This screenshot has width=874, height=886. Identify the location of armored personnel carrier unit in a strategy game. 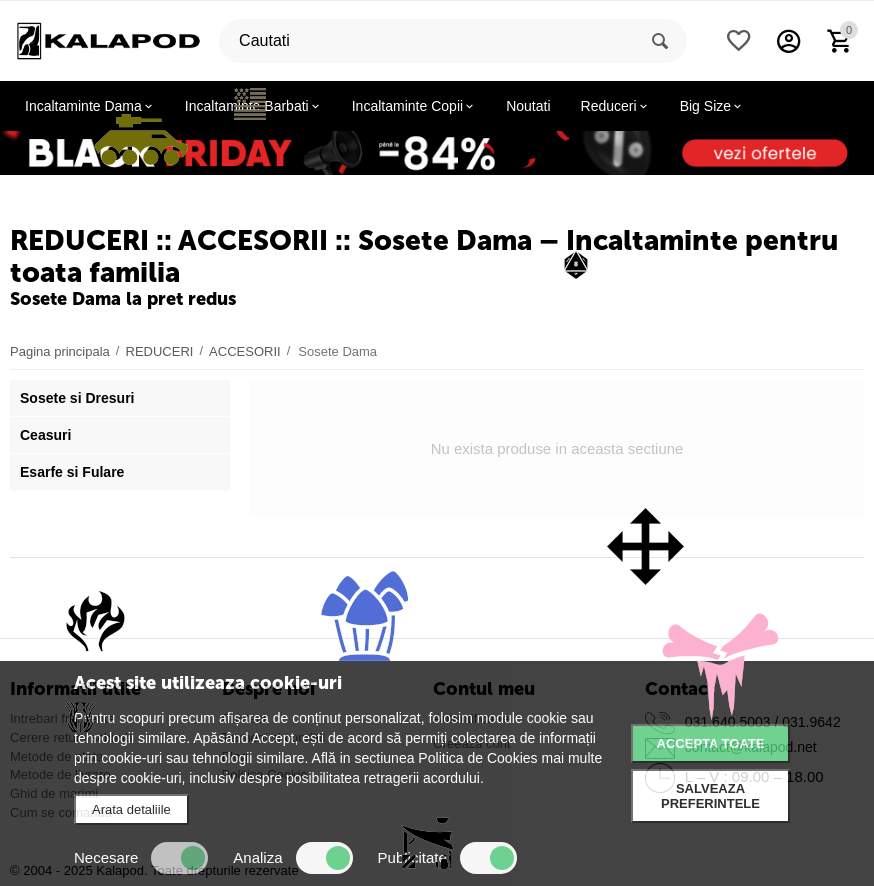
(141, 139).